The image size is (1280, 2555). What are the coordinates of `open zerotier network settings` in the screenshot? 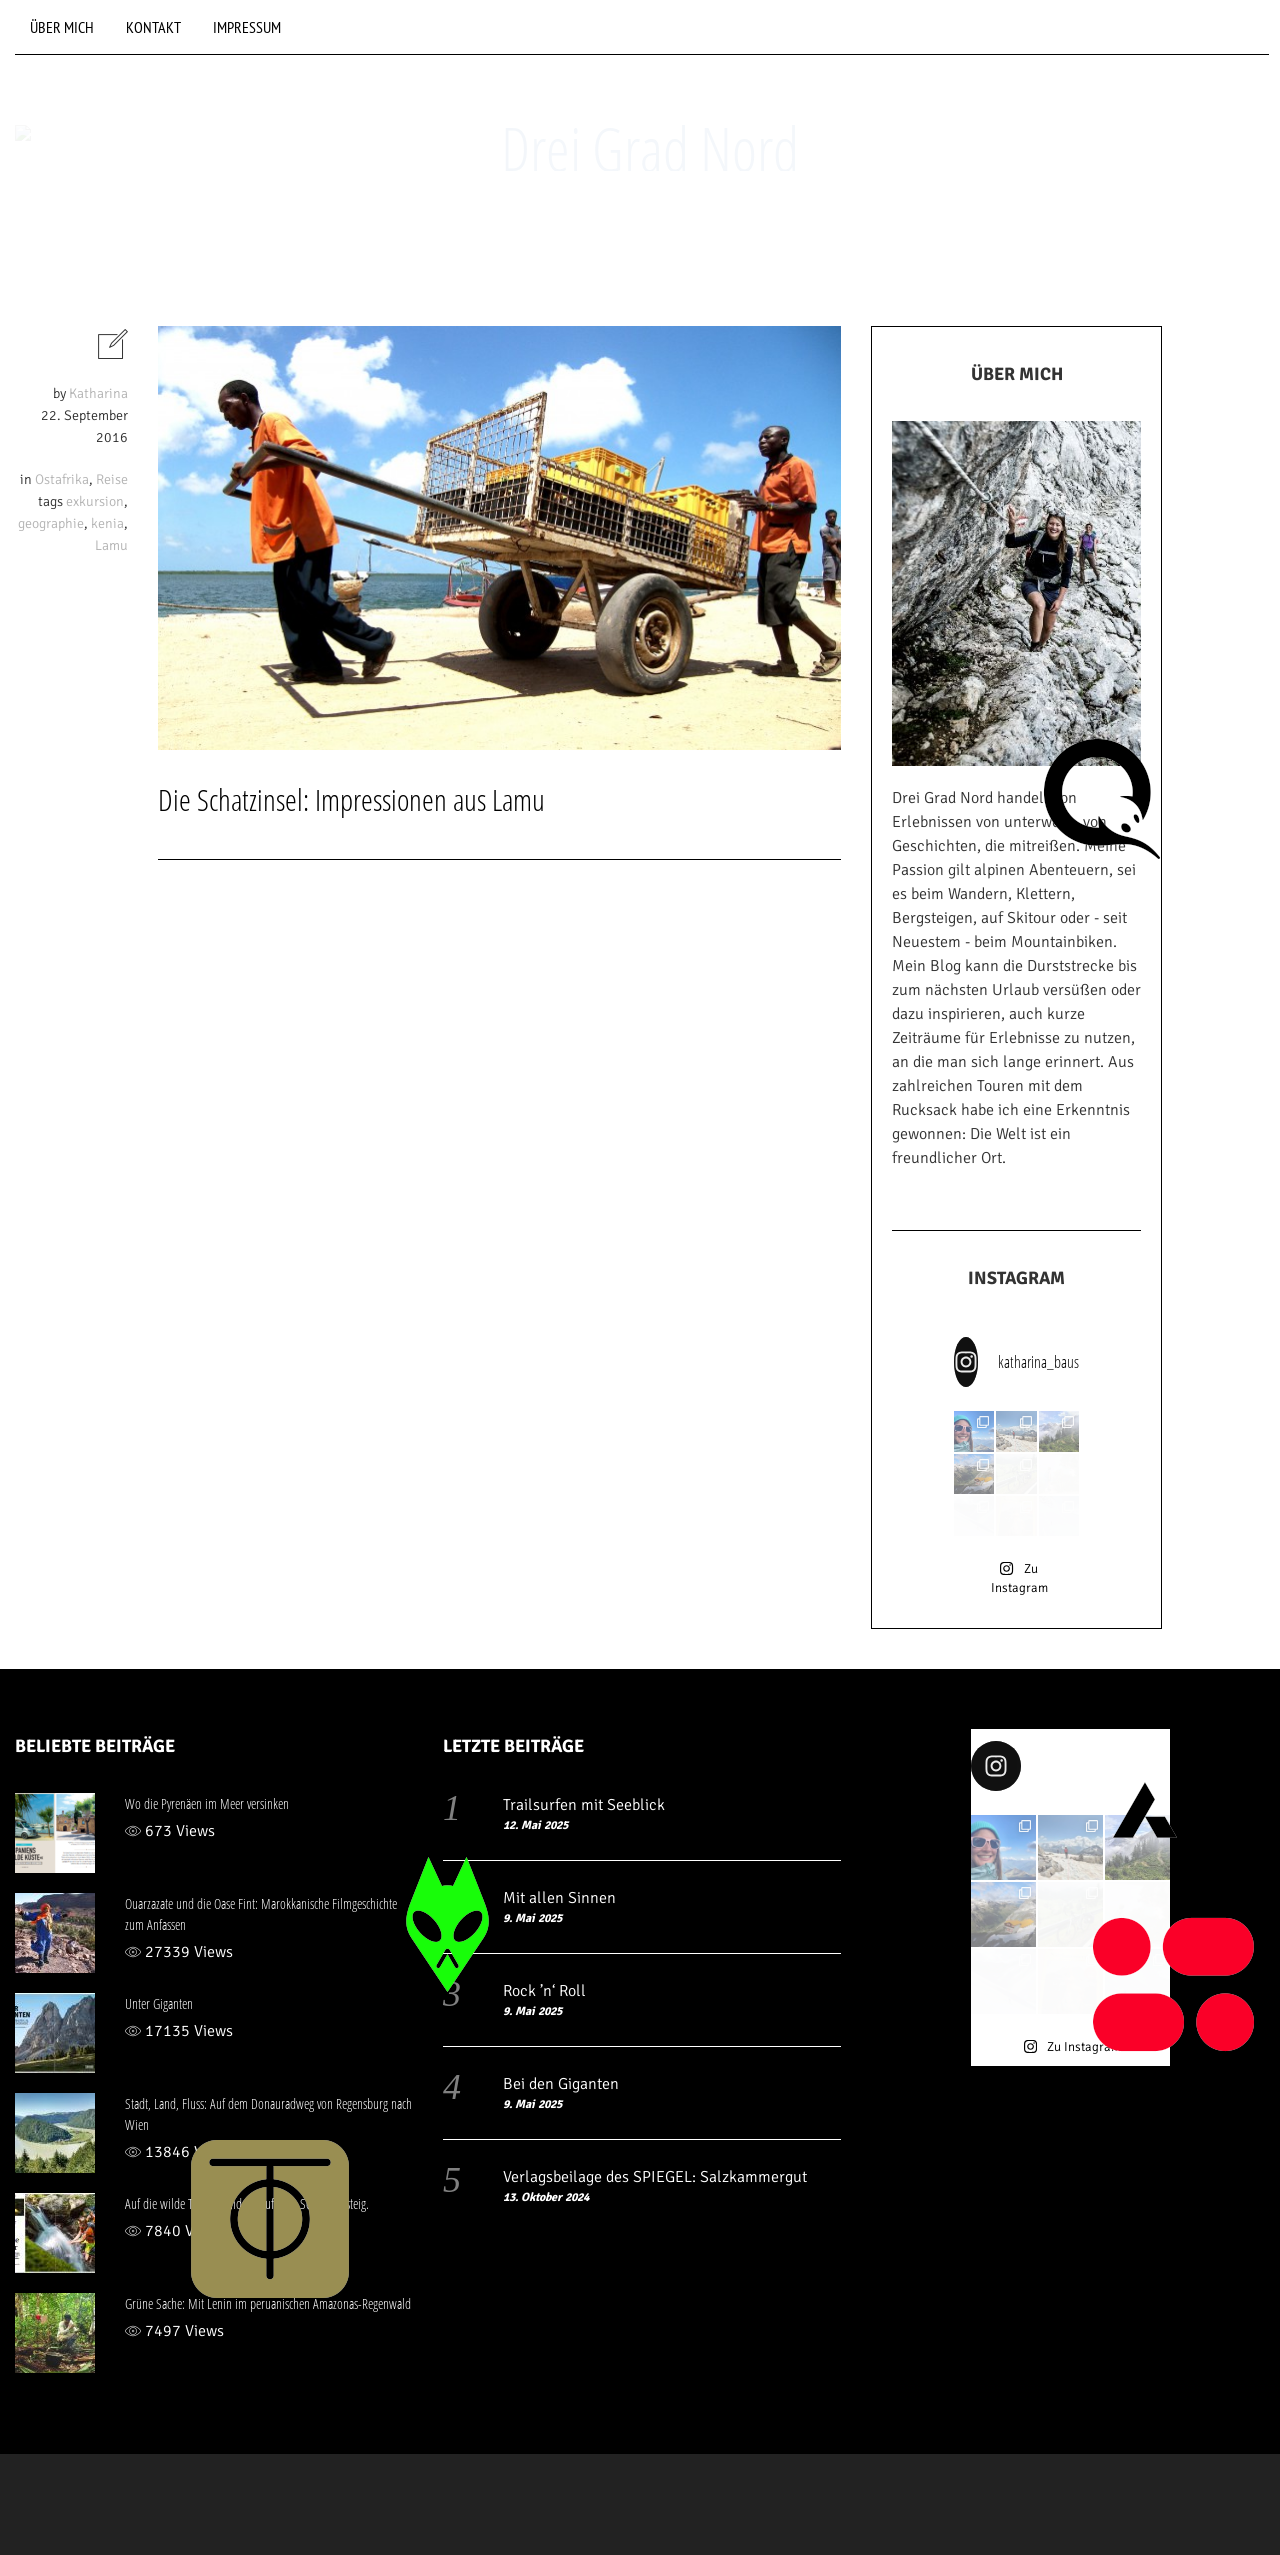 It's located at (270, 2219).